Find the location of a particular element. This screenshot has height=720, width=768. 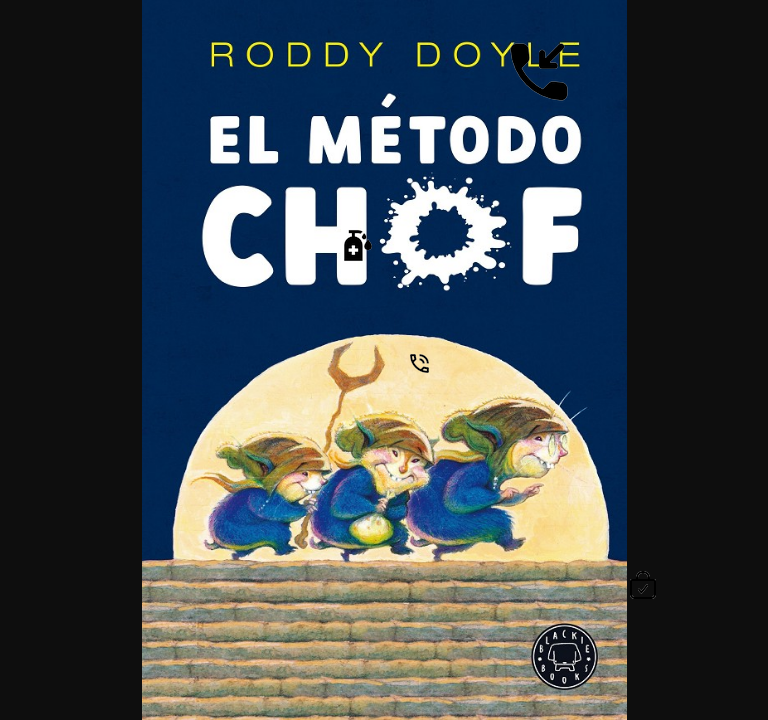

indicates an active phone call in progress is located at coordinates (419, 363).